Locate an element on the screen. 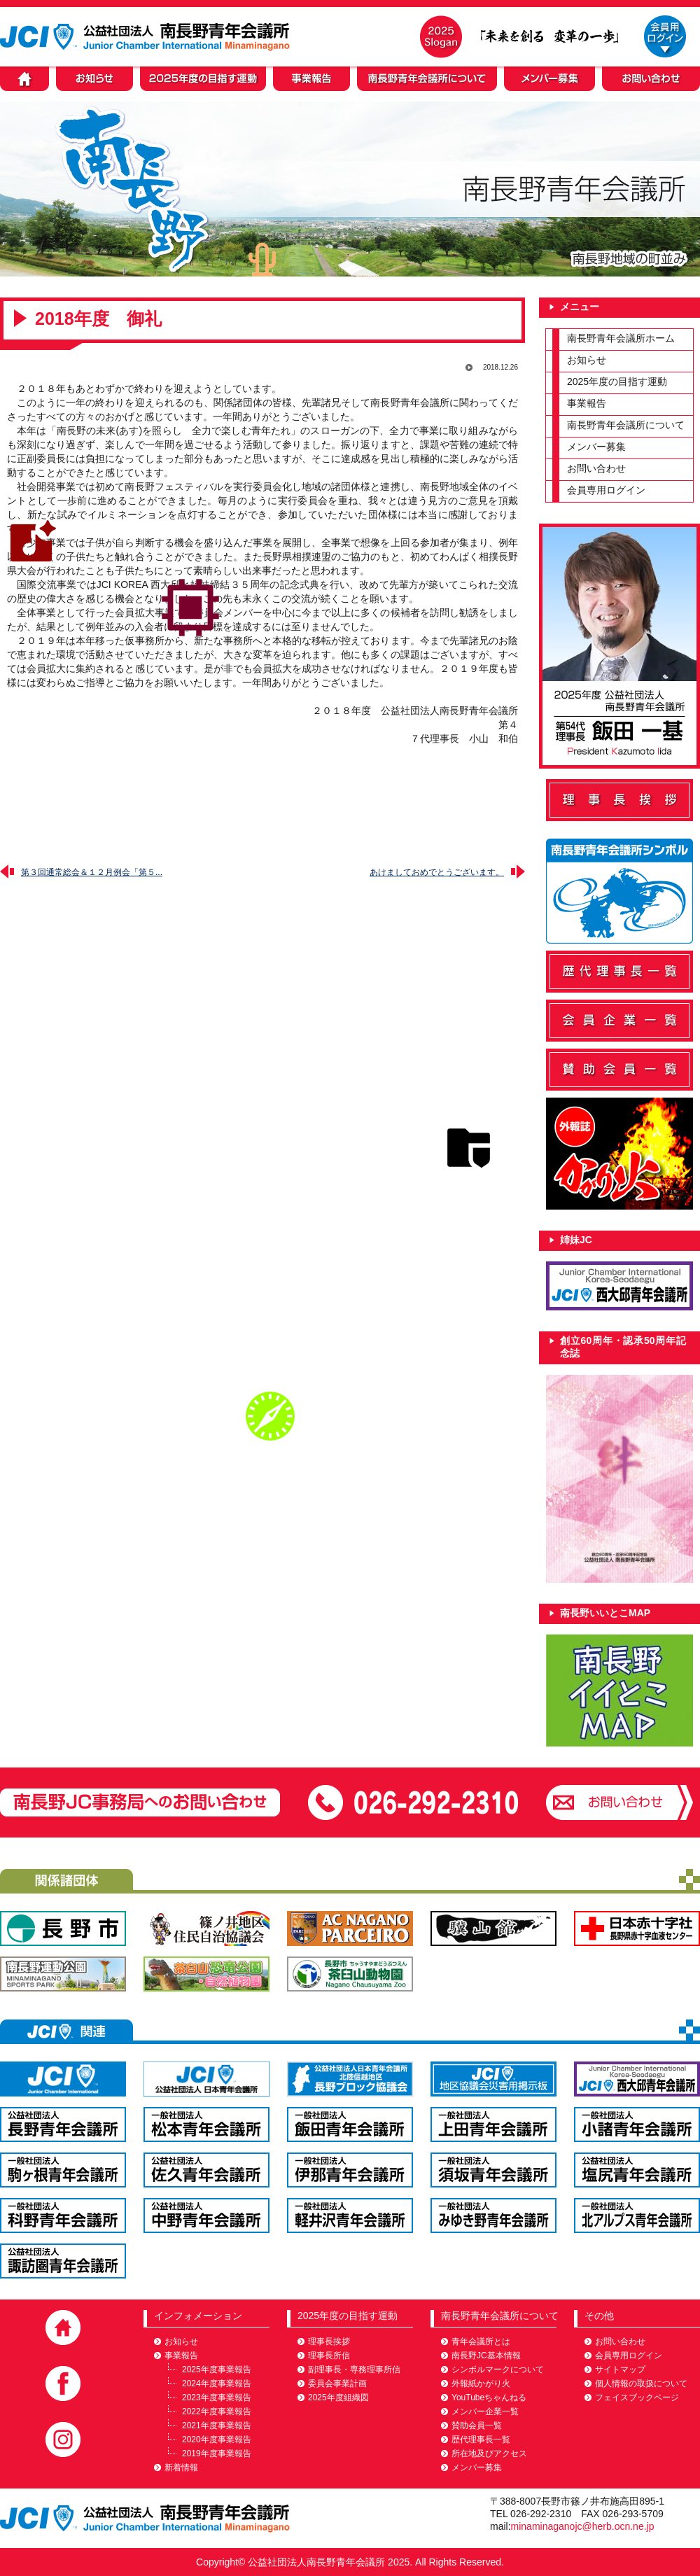  indicates desert or arid climate theme is located at coordinates (262, 259).